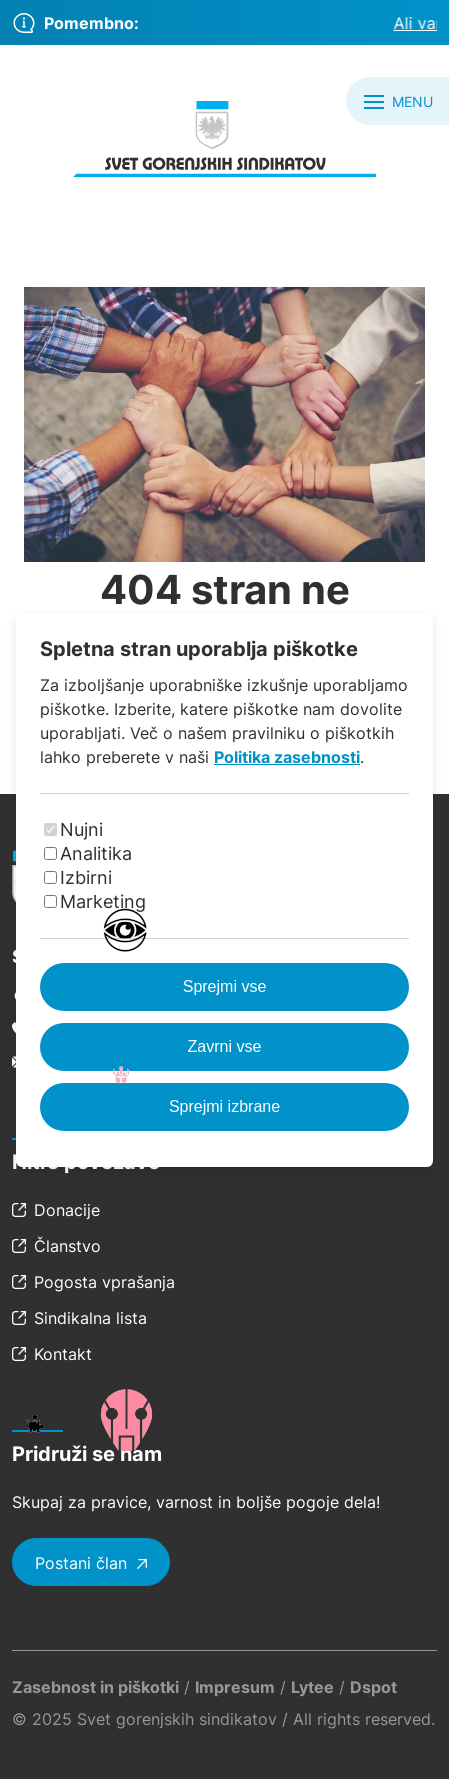 Image resolution: width=449 pixels, height=1779 pixels. Describe the element at coordinates (126, 1420) in the screenshot. I see `android or robot character avatar` at that location.